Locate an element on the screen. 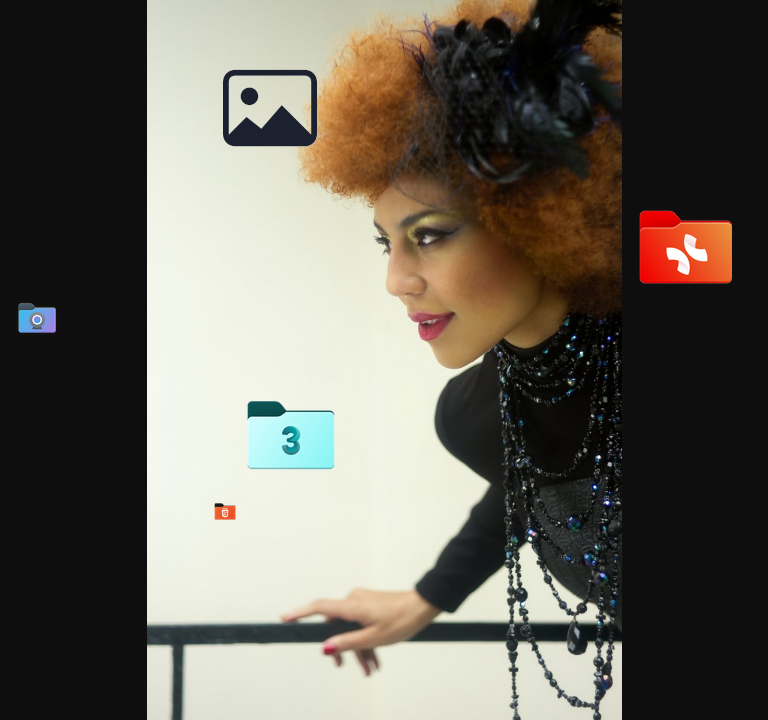 The height and width of the screenshot is (720, 768). folder containing autodesk 3ds max project files is located at coordinates (290, 437).